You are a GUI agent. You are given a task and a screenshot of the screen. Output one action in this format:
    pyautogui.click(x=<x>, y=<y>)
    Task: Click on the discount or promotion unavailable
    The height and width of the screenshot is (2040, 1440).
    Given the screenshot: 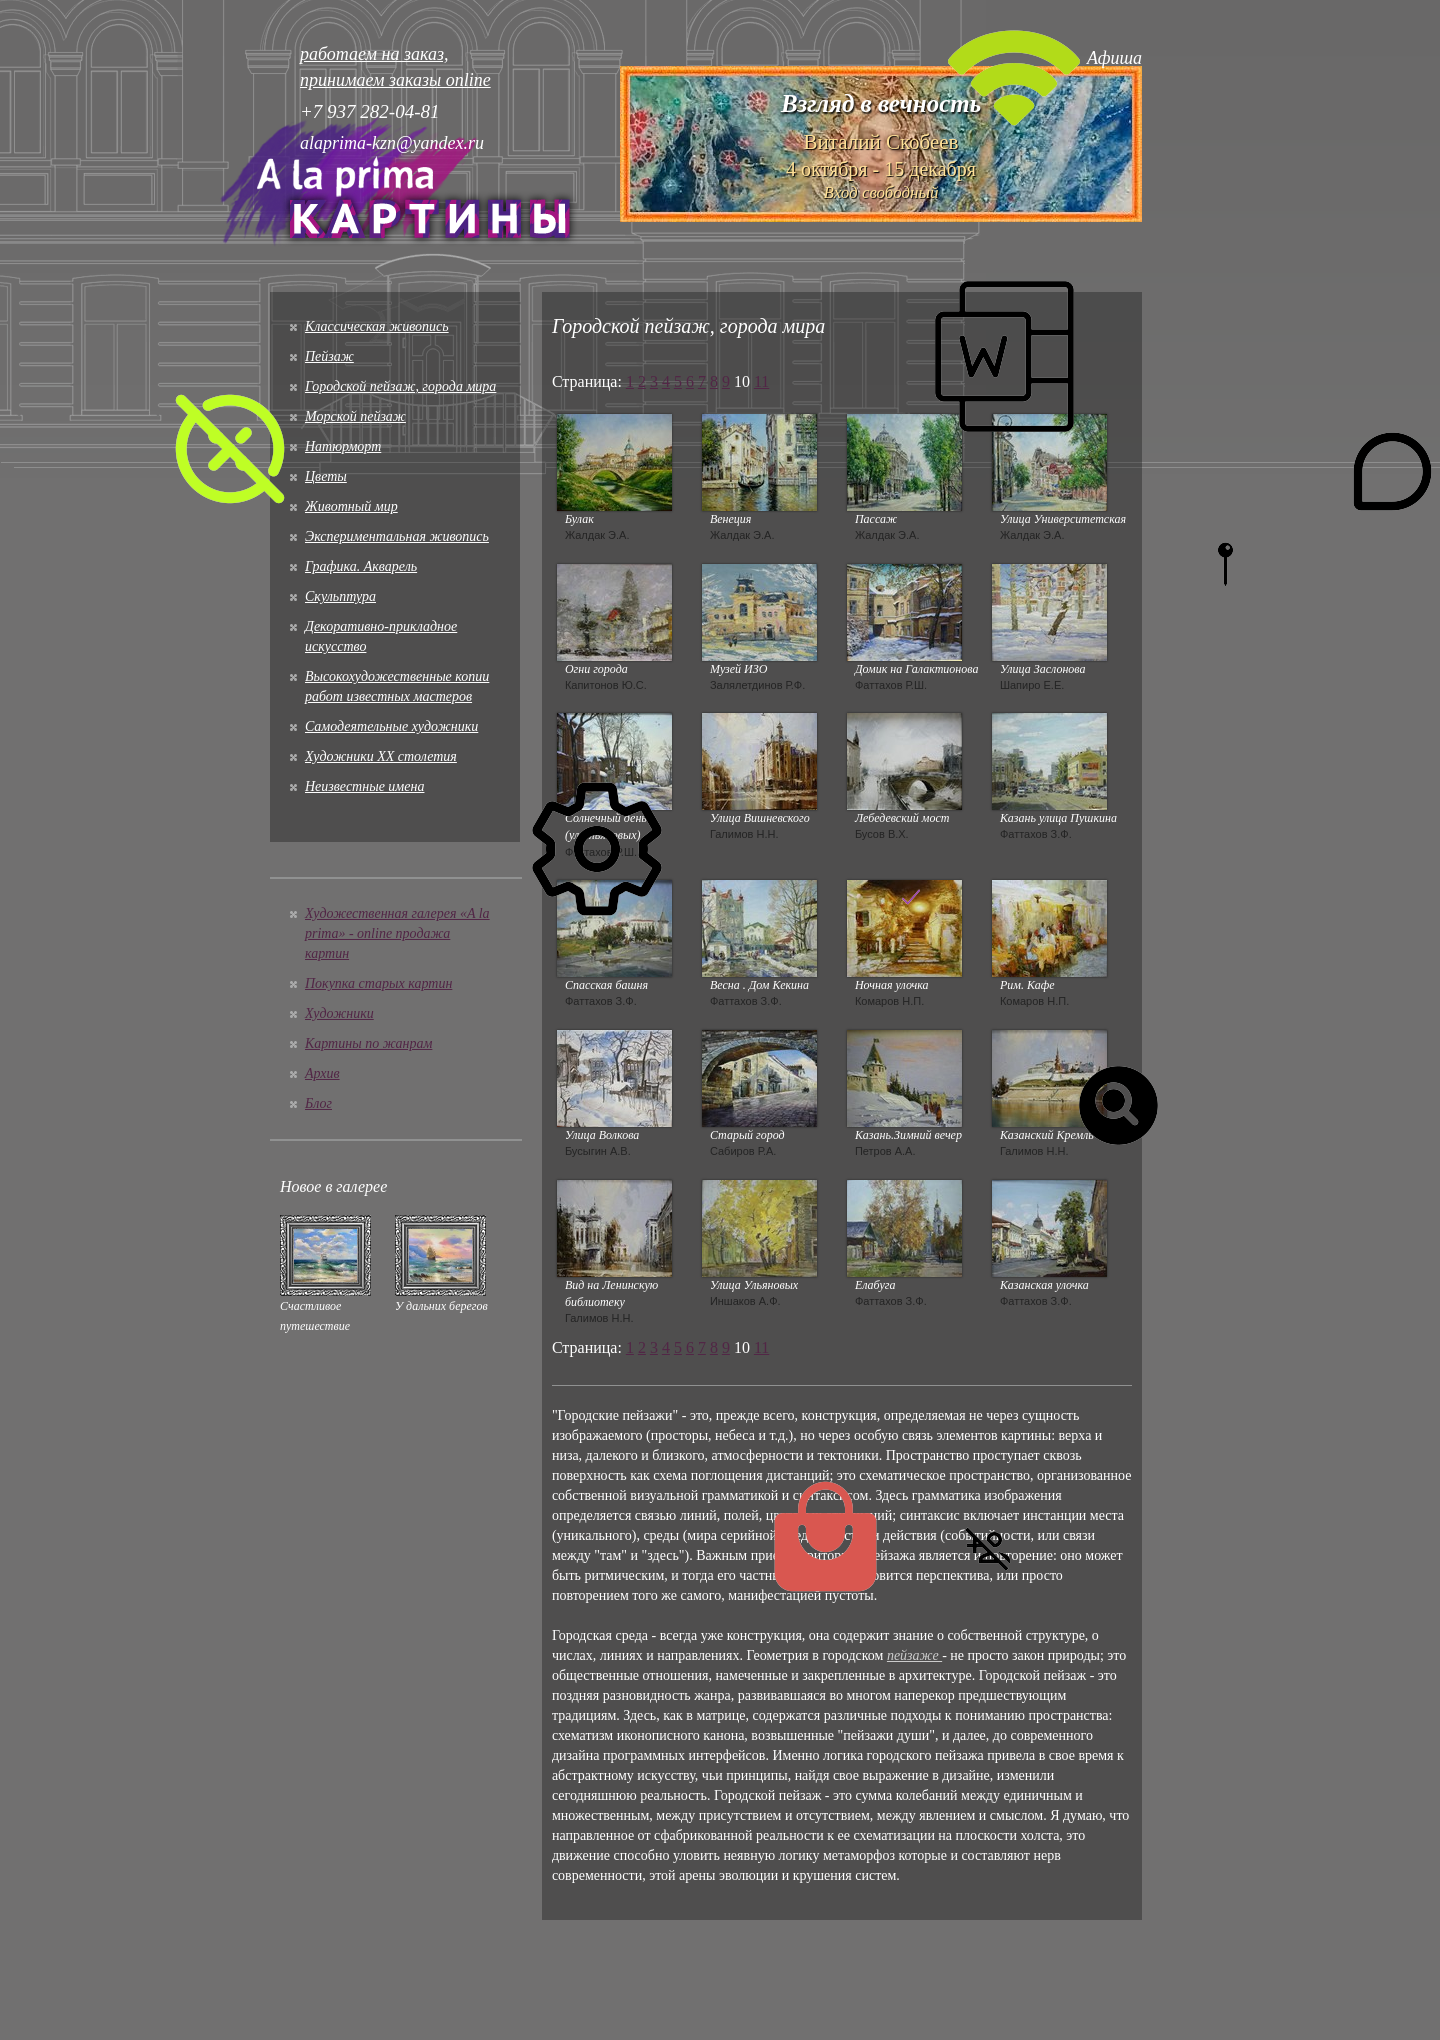 What is the action you would take?
    pyautogui.click(x=230, y=449)
    